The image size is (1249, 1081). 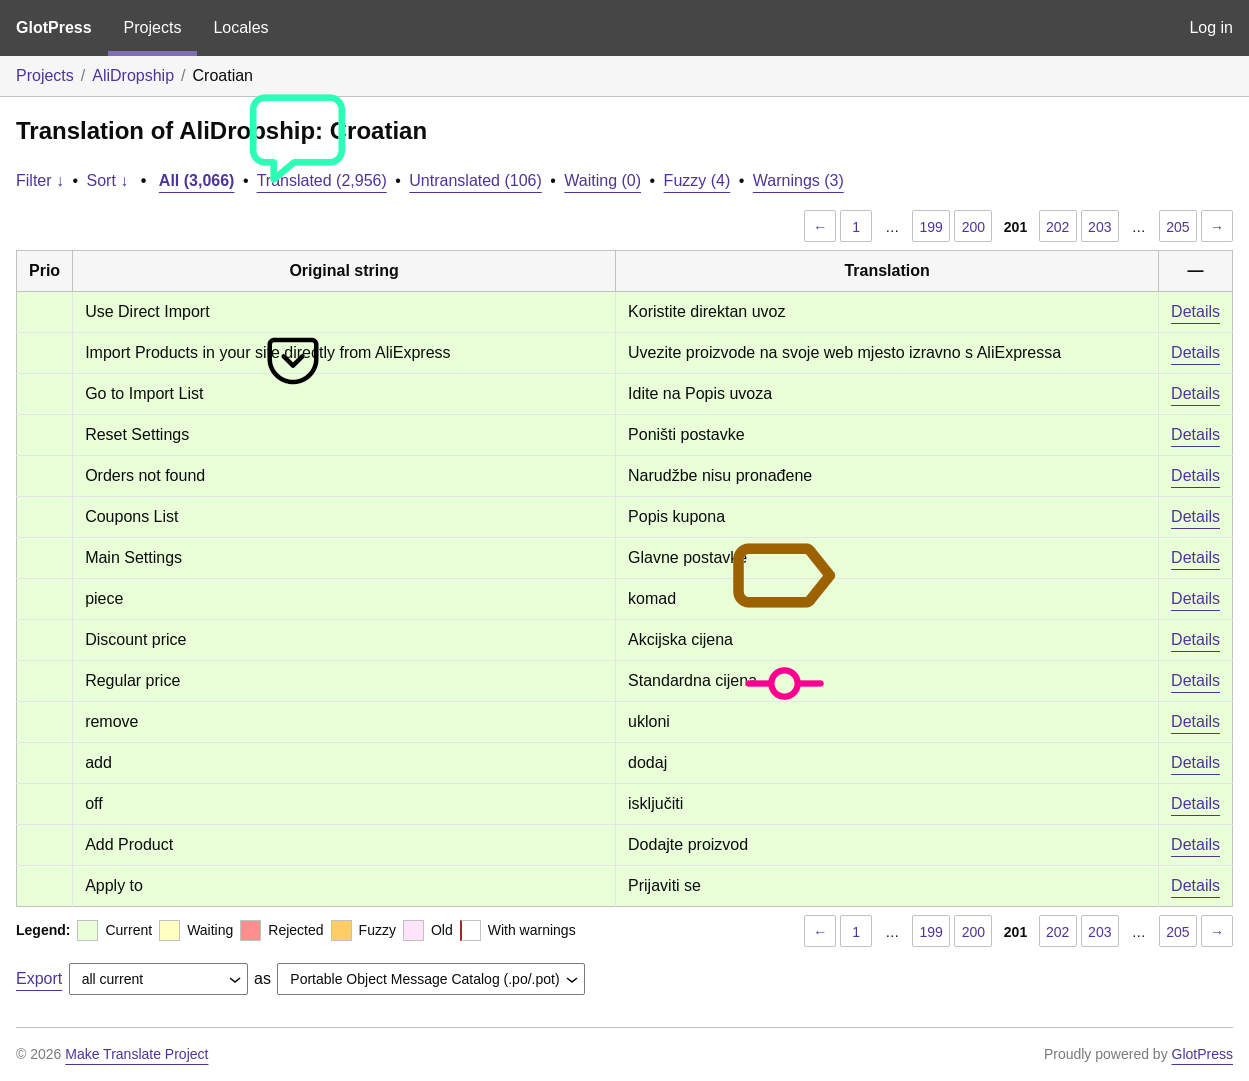 I want to click on view commit details in version control, so click(x=784, y=683).